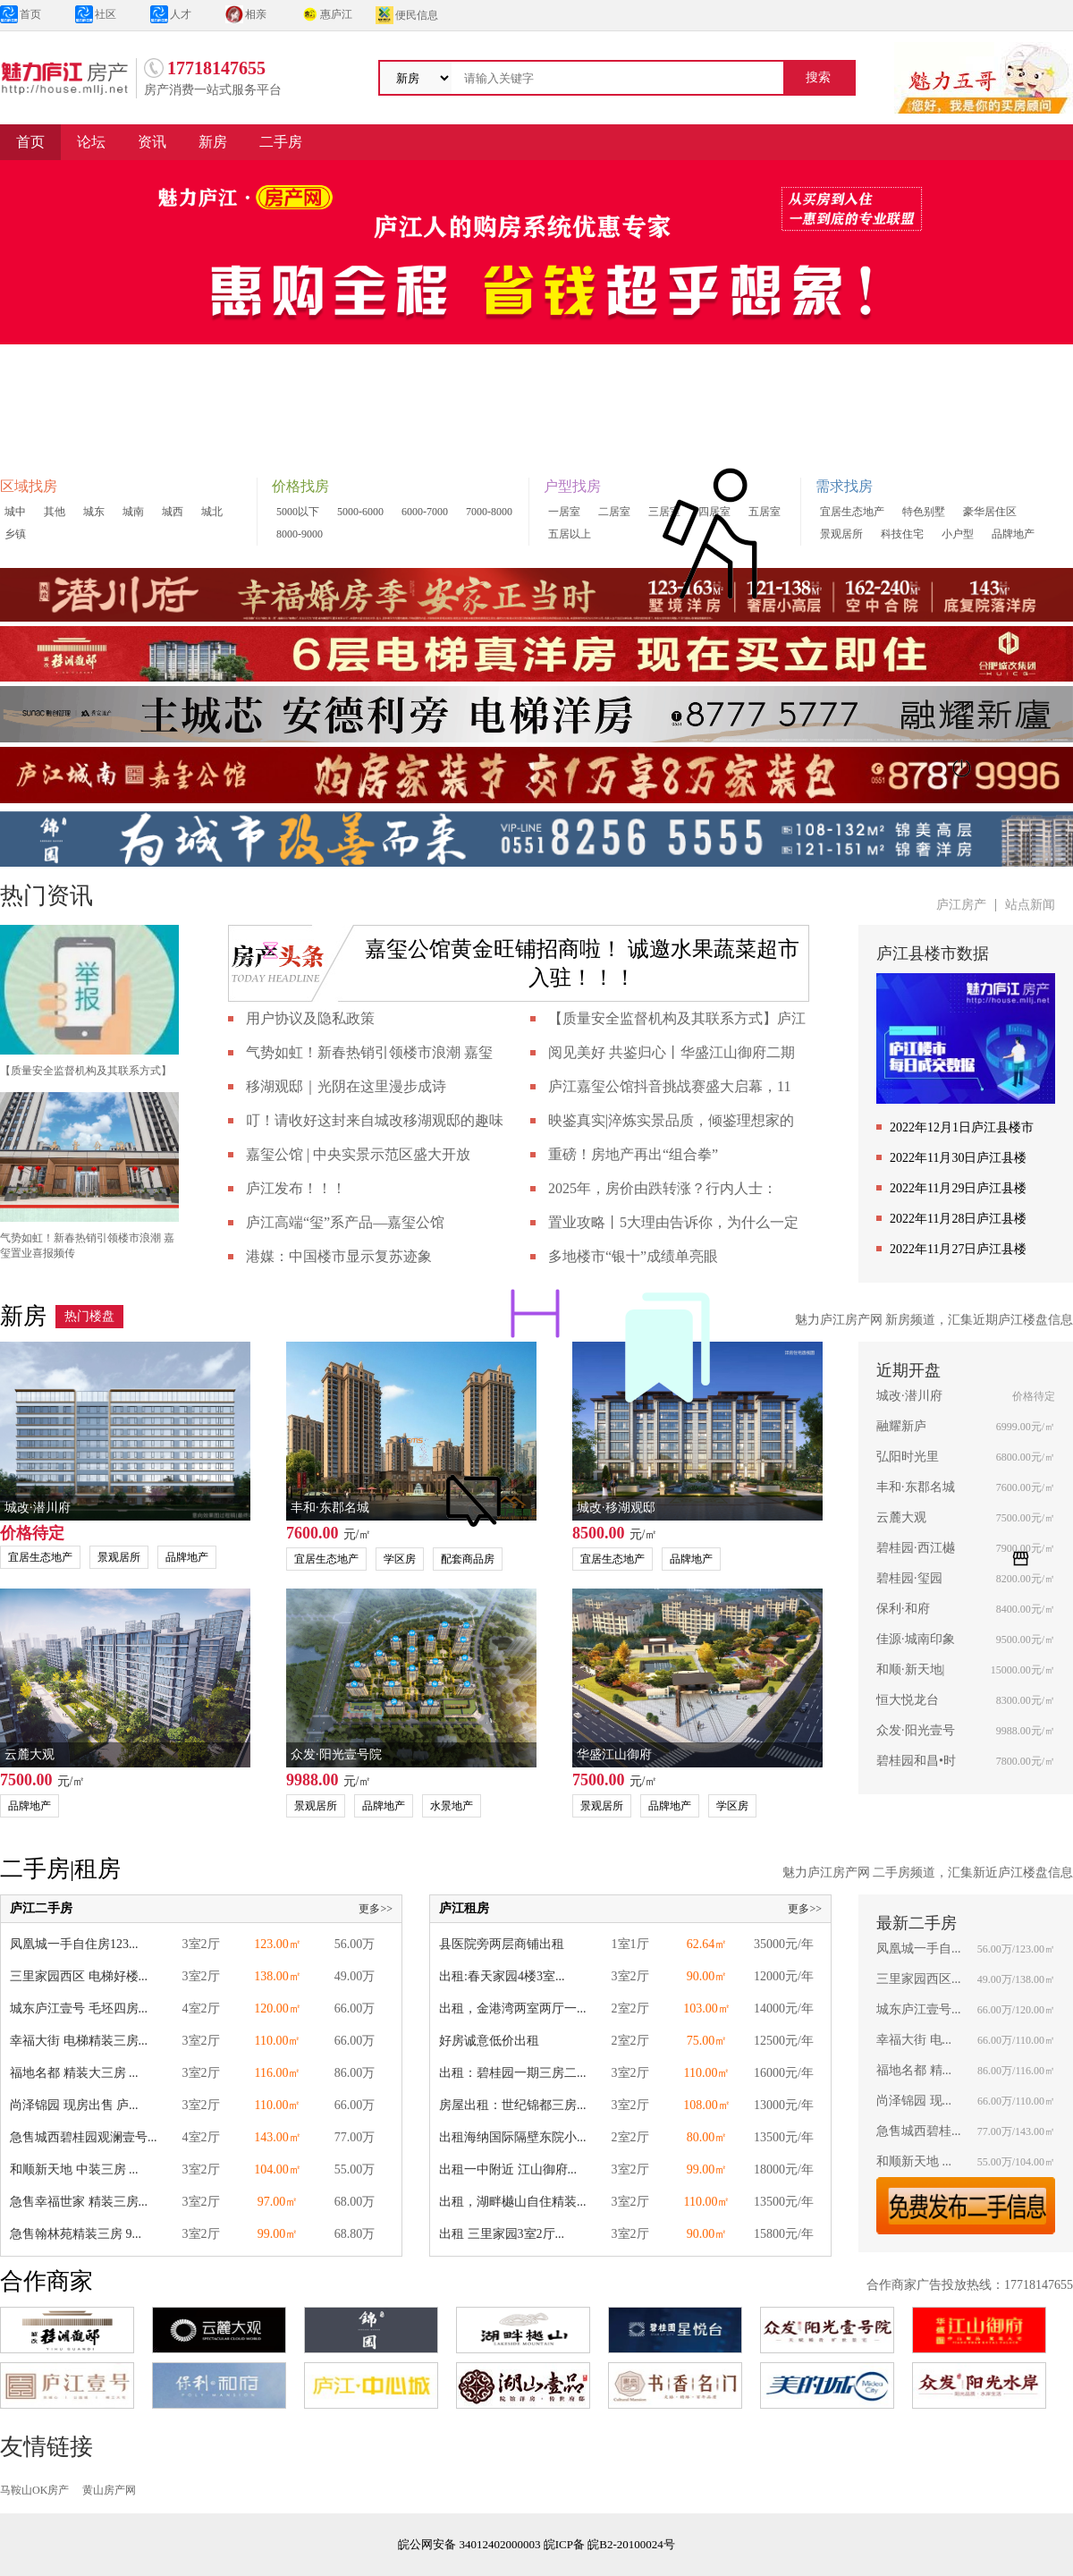 The width and height of the screenshot is (1073, 2576). What do you see at coordinates (715, 533) in the screenshot?
I see `access hiking trails or outdoor activities` at bounding box center [715, 533].